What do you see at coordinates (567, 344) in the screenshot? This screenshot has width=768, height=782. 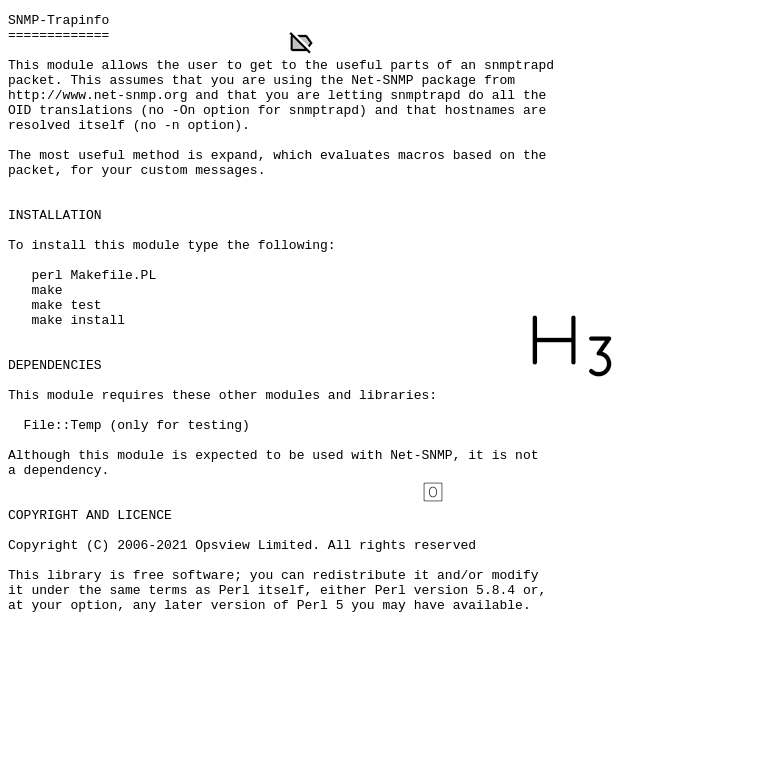 I see `format text as heading level 3` at bounding box center [567, 344].